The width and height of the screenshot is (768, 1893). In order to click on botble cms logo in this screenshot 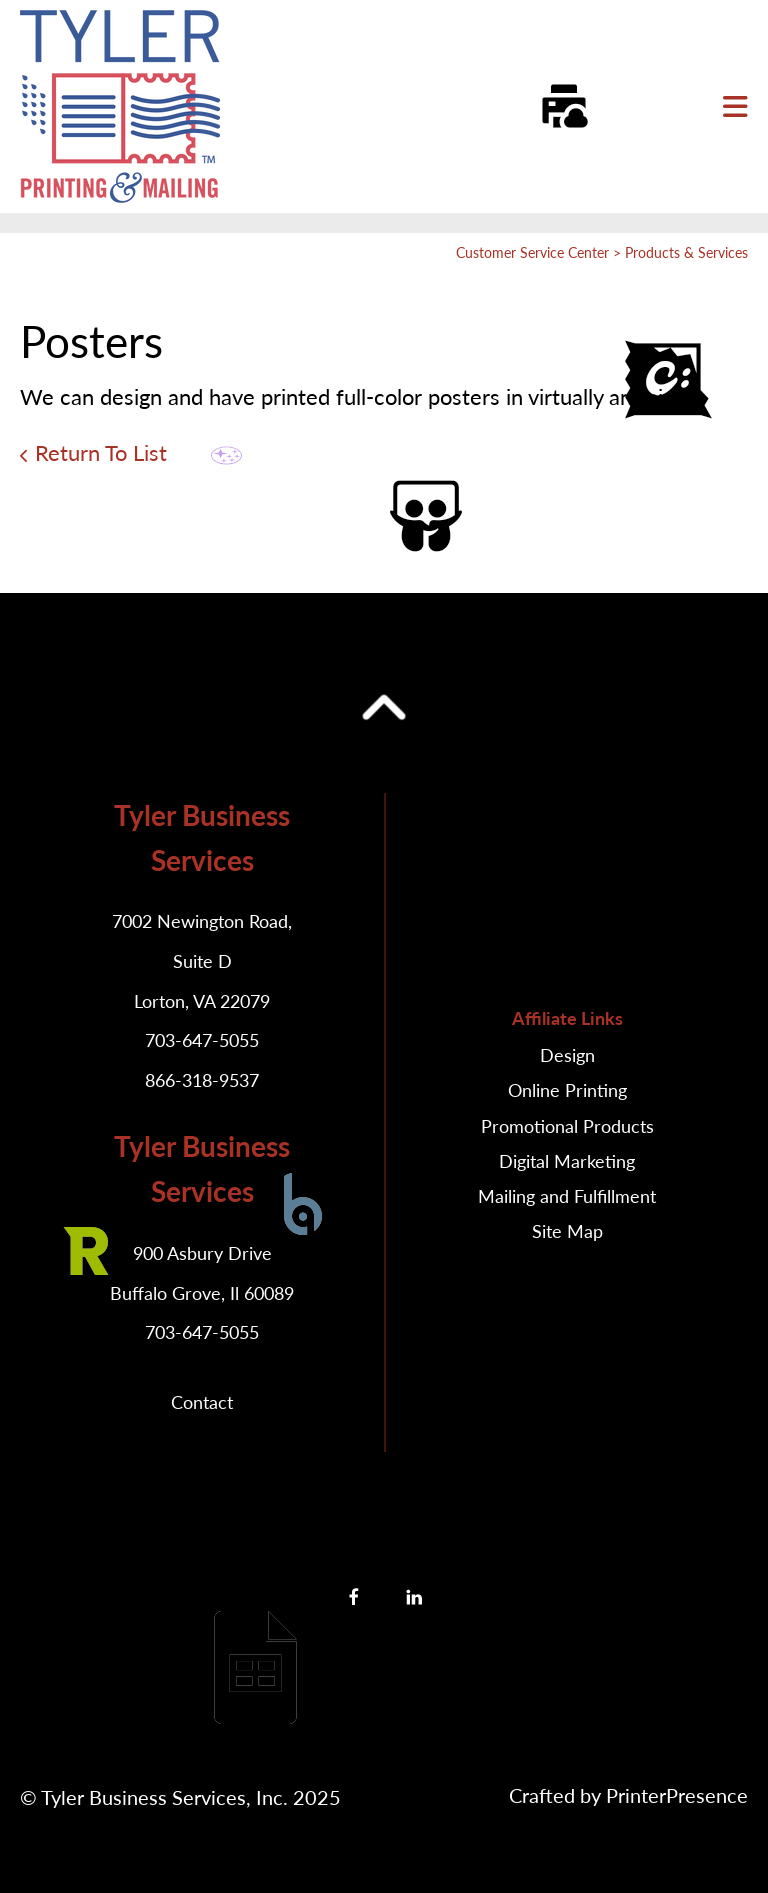, I will do `click(303, 1204)`.